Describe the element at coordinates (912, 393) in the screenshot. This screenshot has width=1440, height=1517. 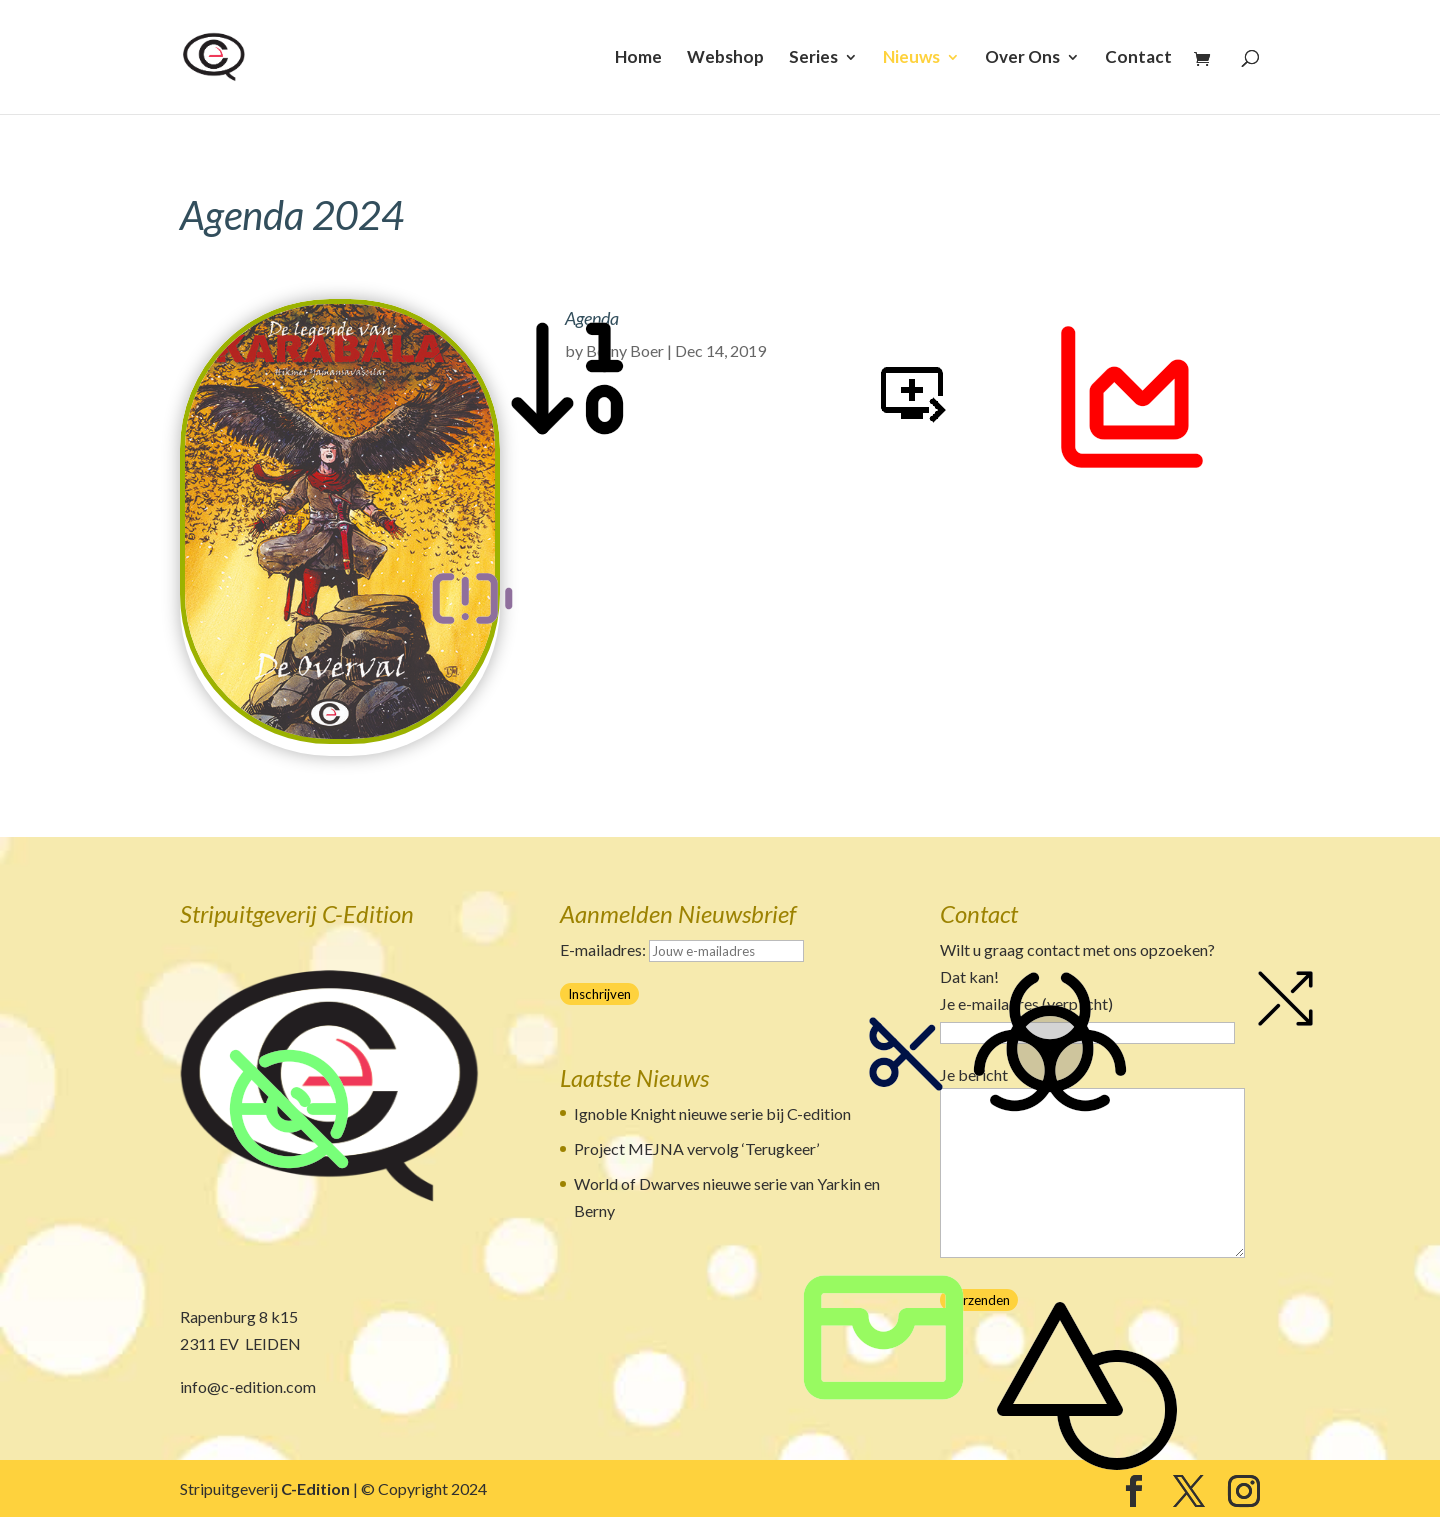
I see `add to play next in queue` at that location.